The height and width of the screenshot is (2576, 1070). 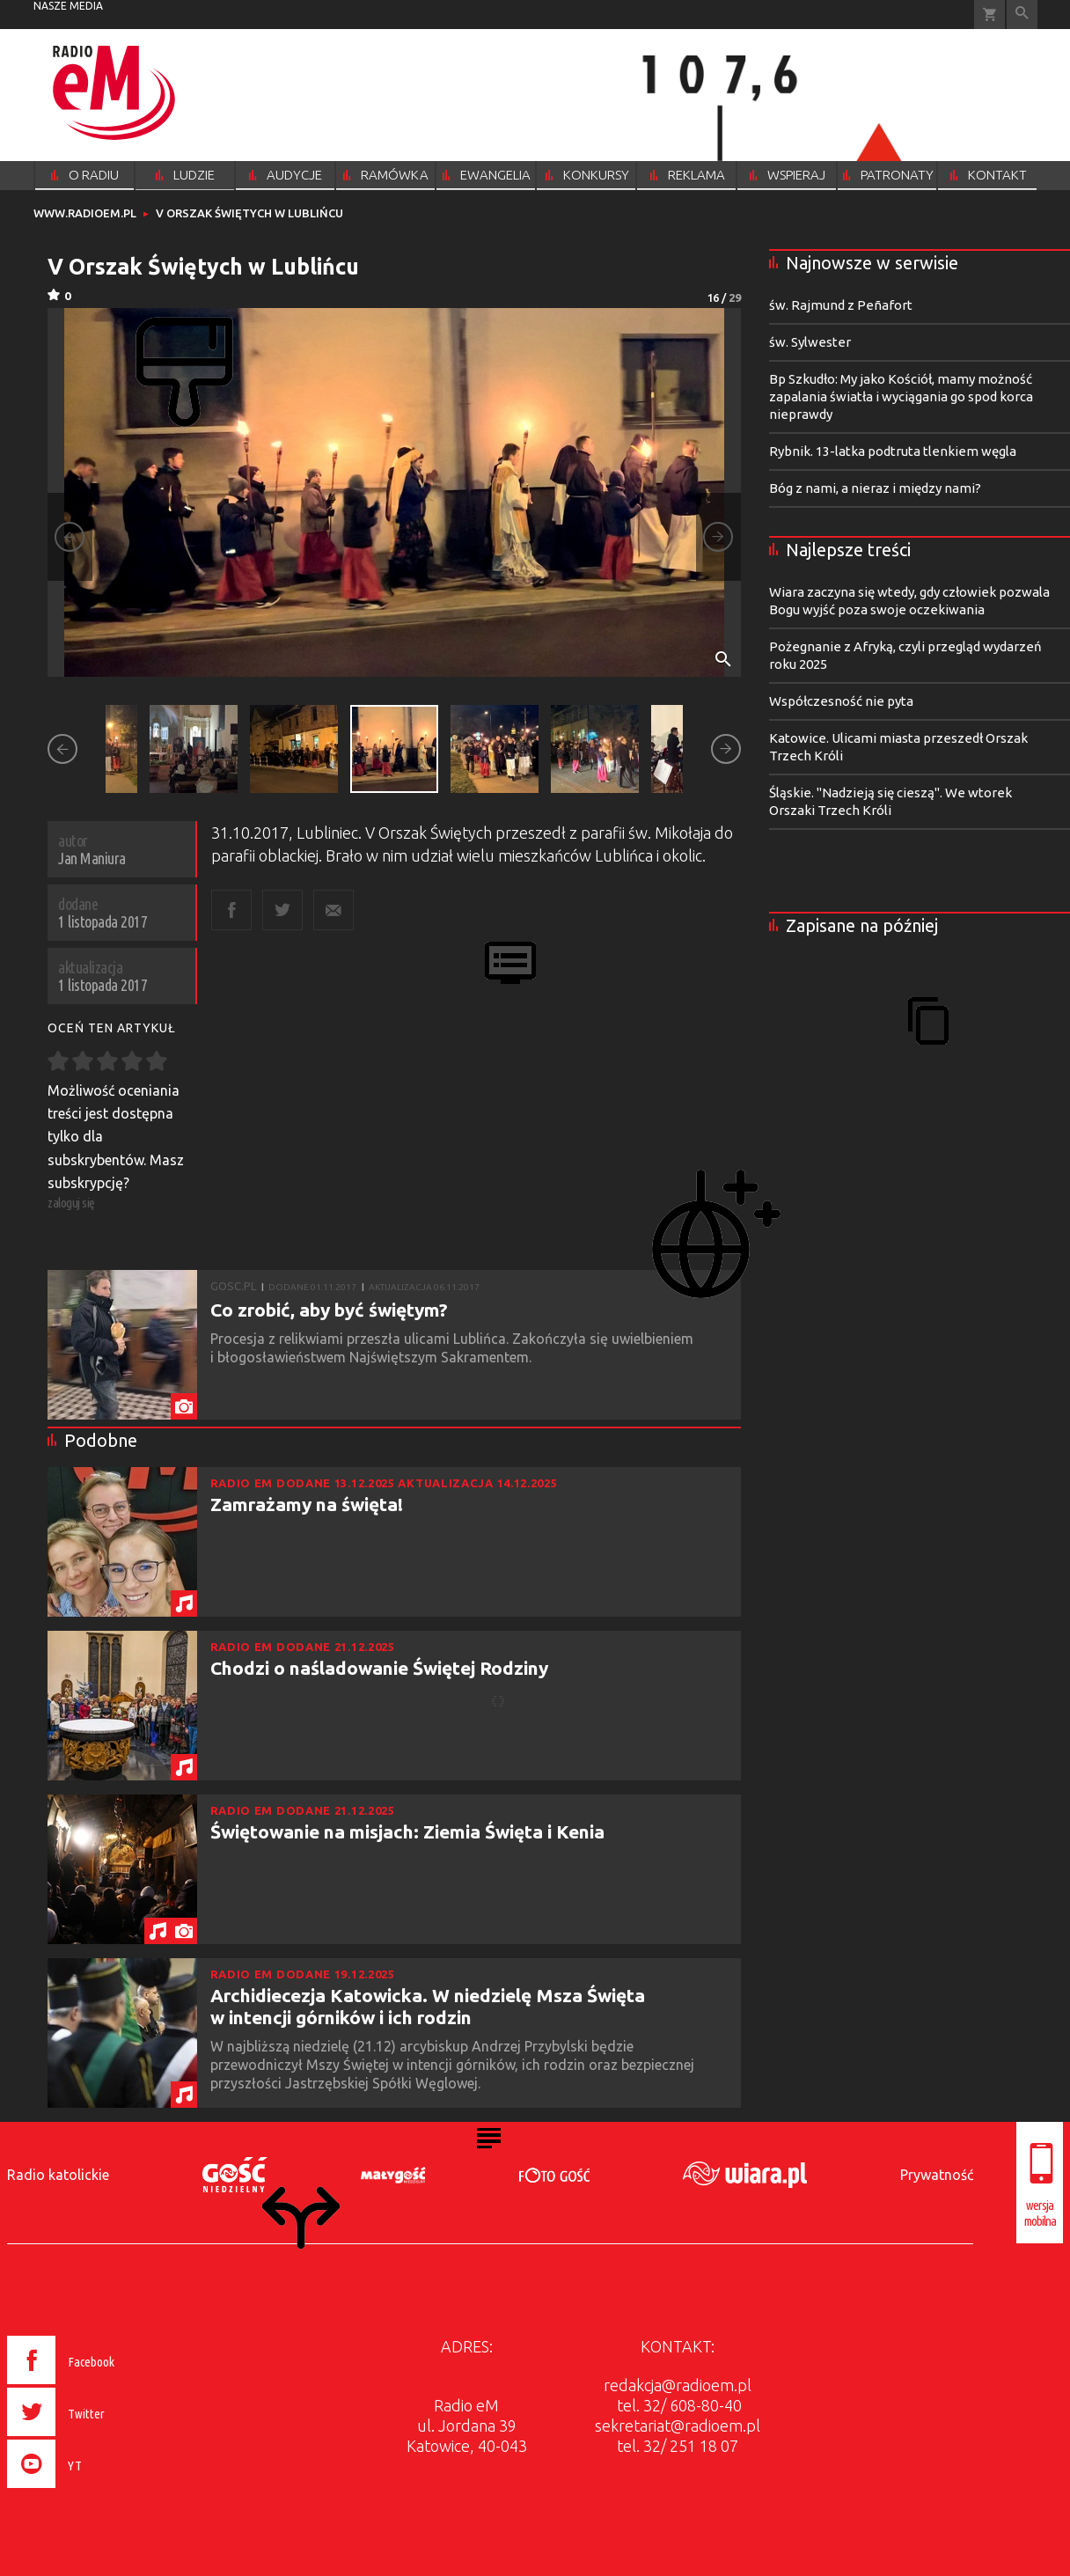 I want to click on view document or text content, so click(x=488, y=2138).